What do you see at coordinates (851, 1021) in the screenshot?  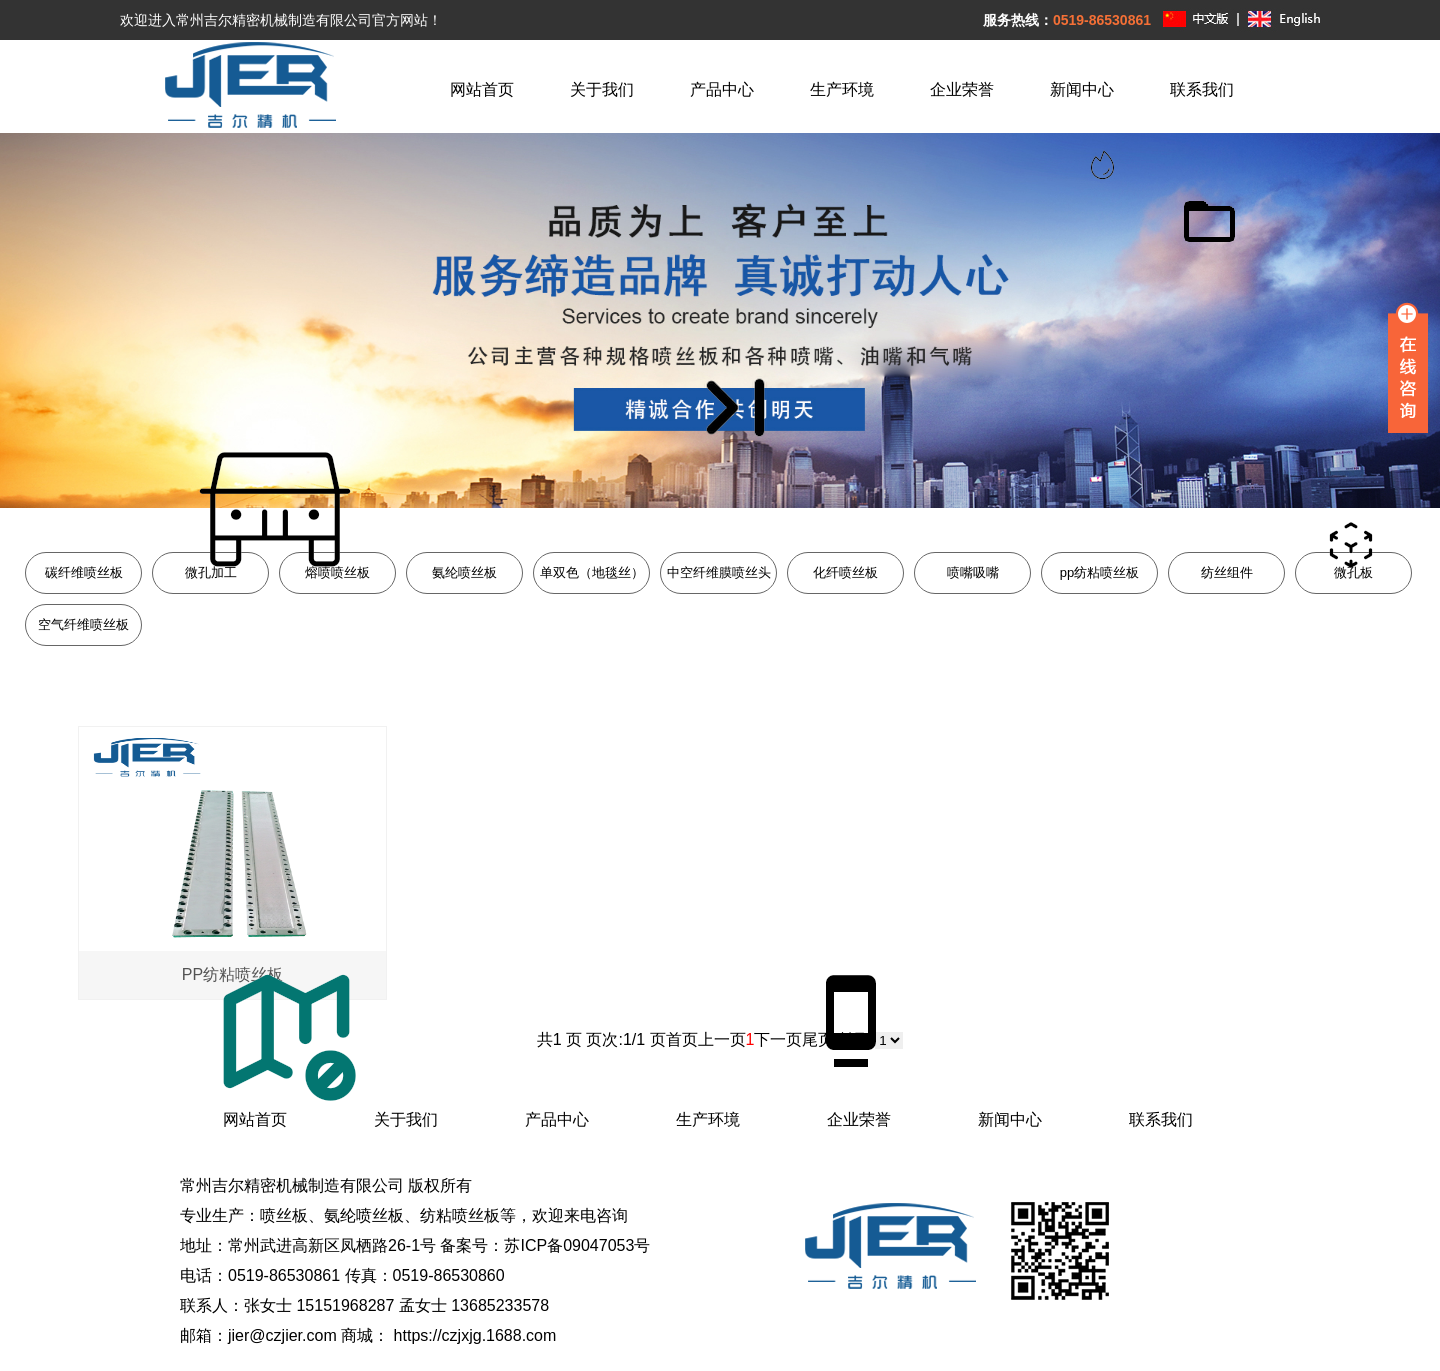 I see `dock your device to a charging station` at bounding box center [851, 1021].